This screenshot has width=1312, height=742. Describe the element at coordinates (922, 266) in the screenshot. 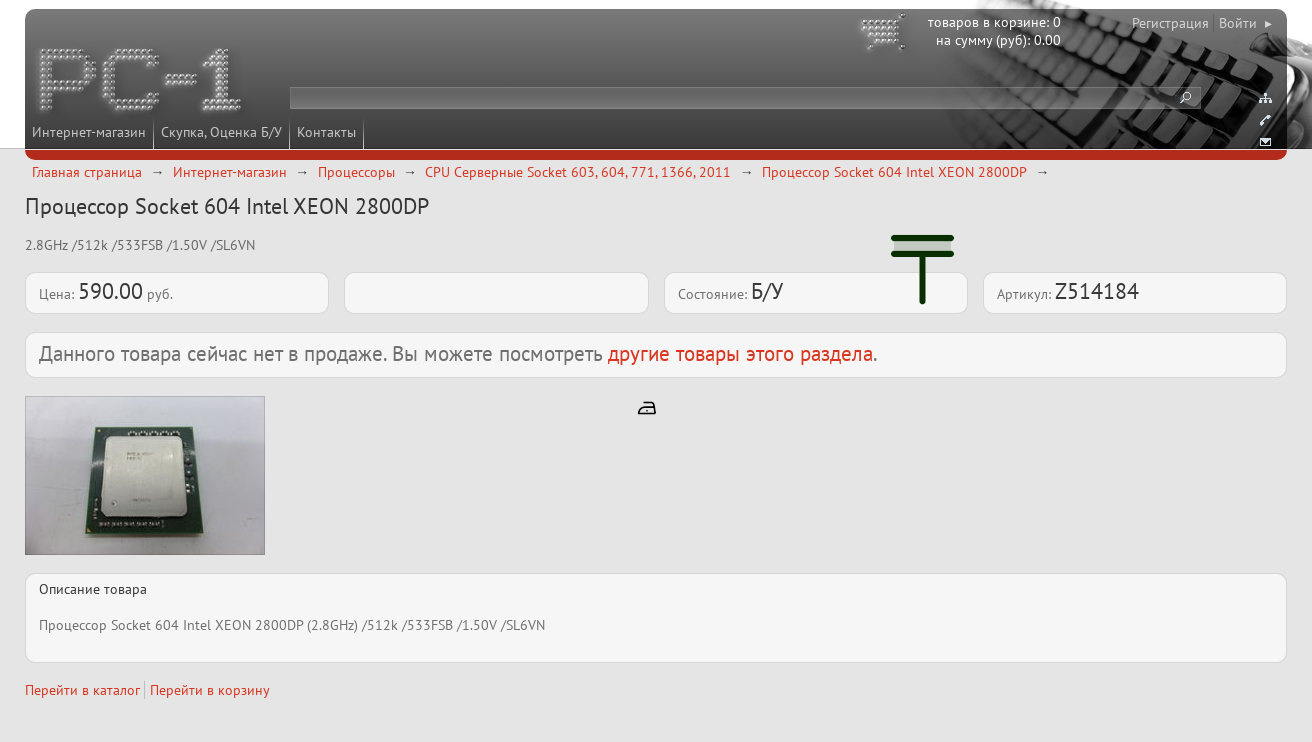

I see `view or select Kazakhstan tenge currency` at that location.